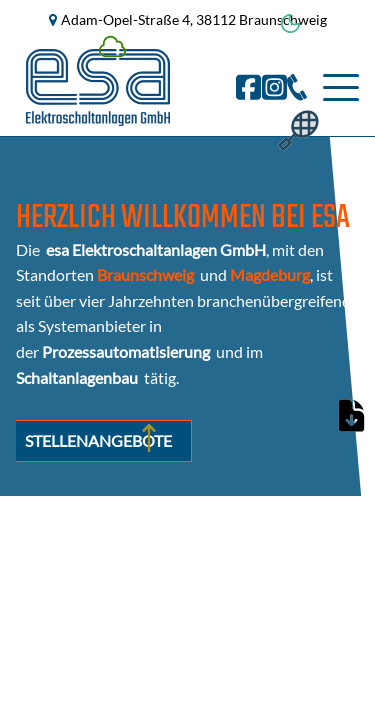  Describe the element at coordinates (149, 438) in the screenshot. I see `scroll to top of page` at that location.